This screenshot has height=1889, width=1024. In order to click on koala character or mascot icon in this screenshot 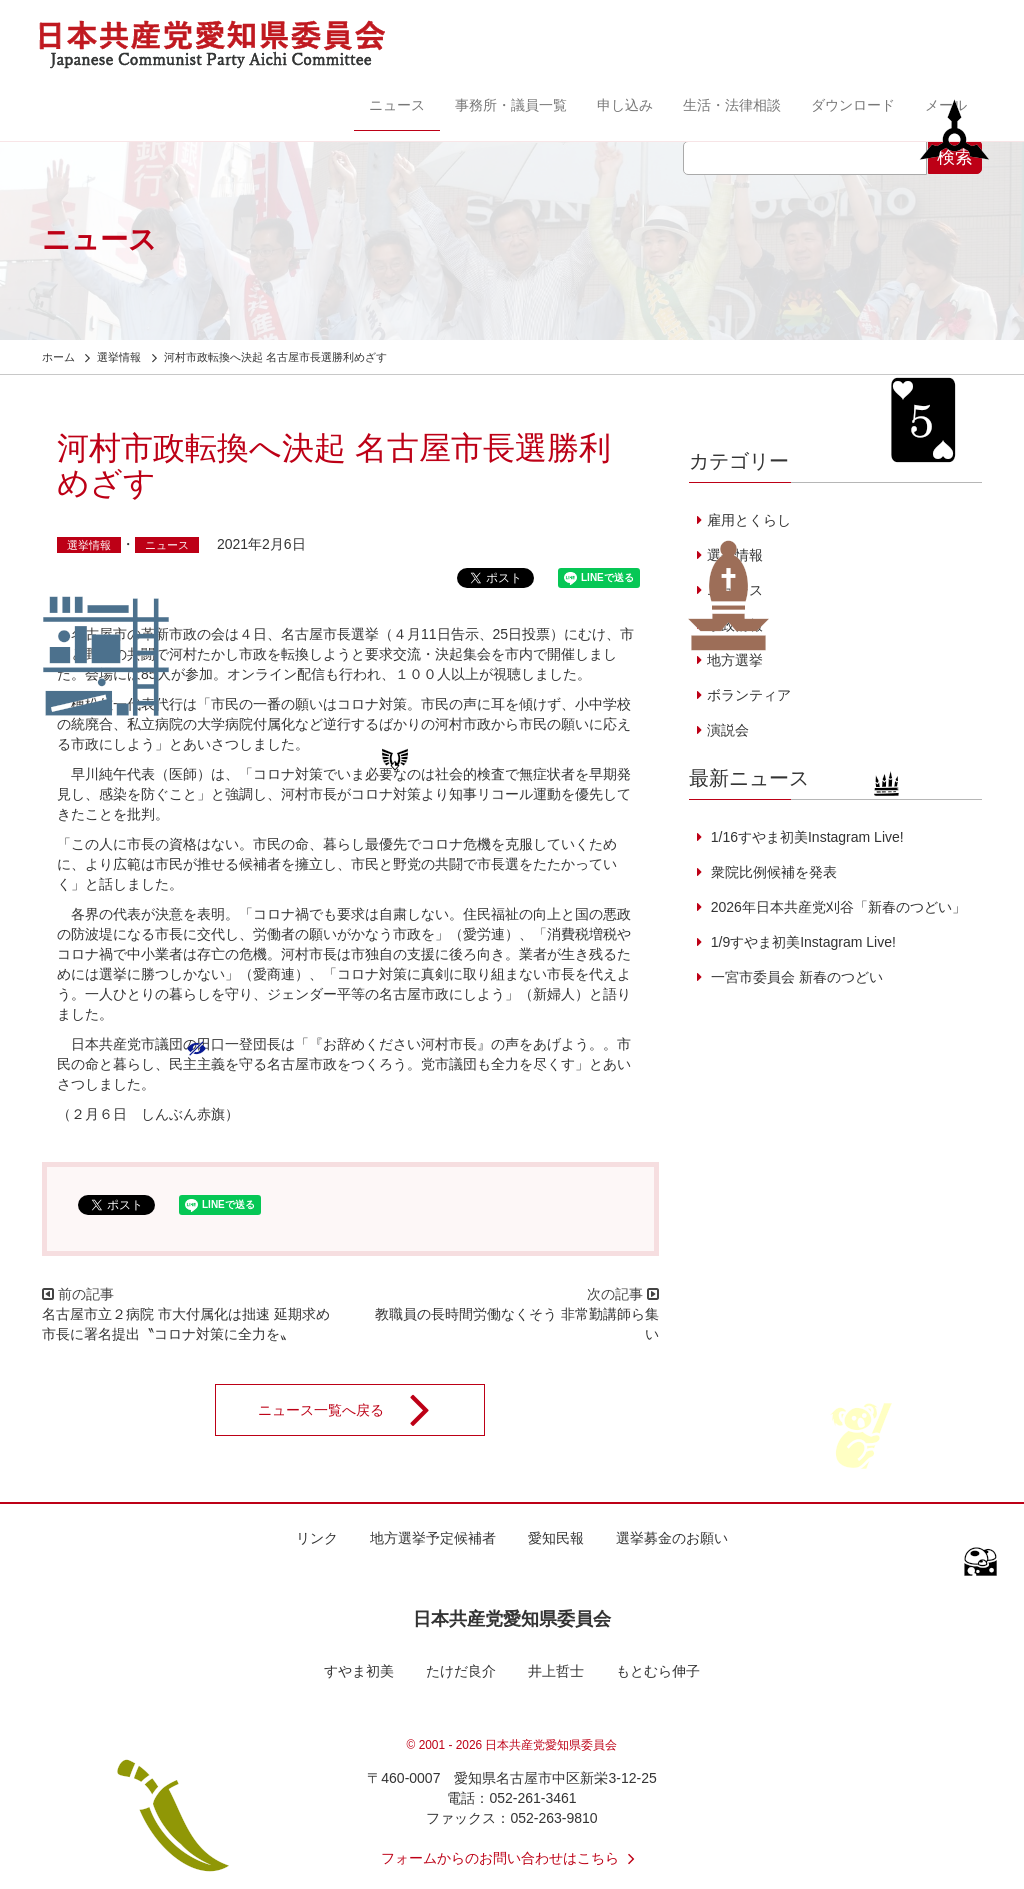, I will do `click(861, 1436)`.